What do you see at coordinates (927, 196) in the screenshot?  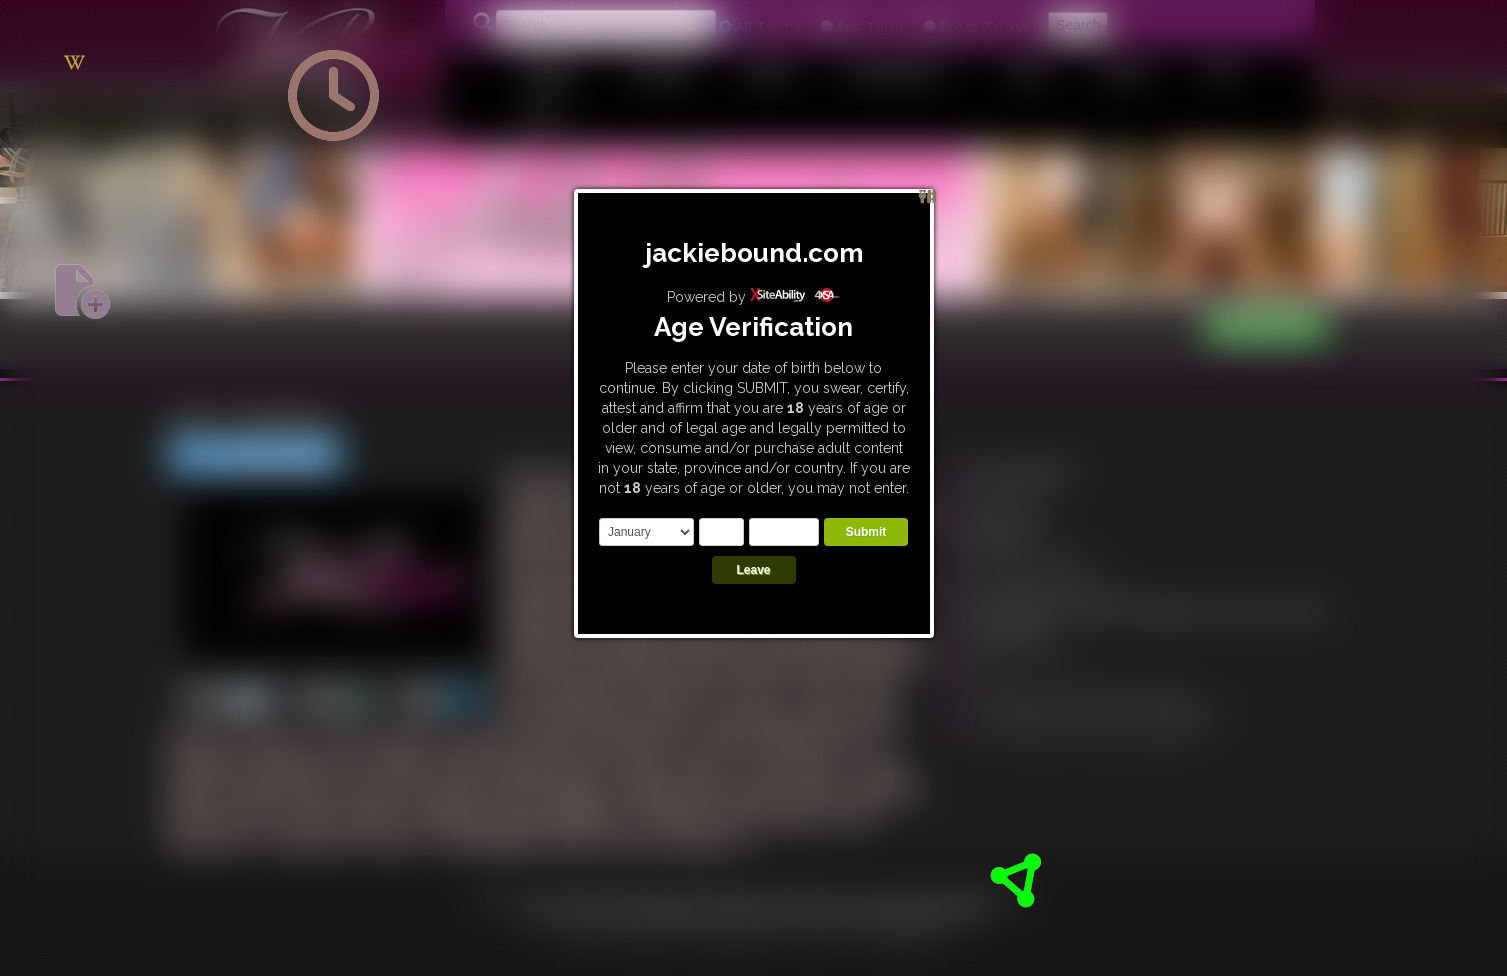 I see `view bridge or overpass routes` at bounding box center [927, 196].